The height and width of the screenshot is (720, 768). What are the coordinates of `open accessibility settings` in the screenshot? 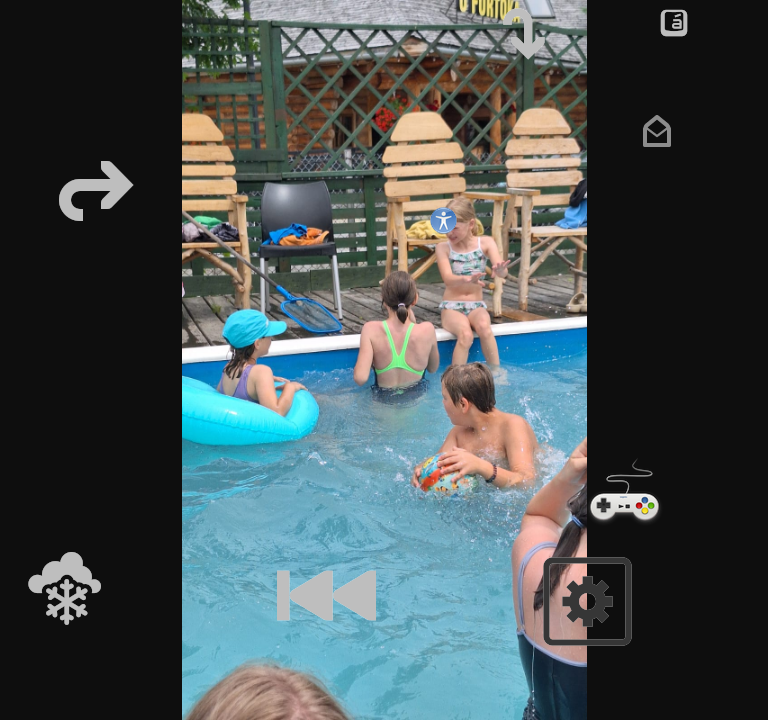 It's located at (443, 220).